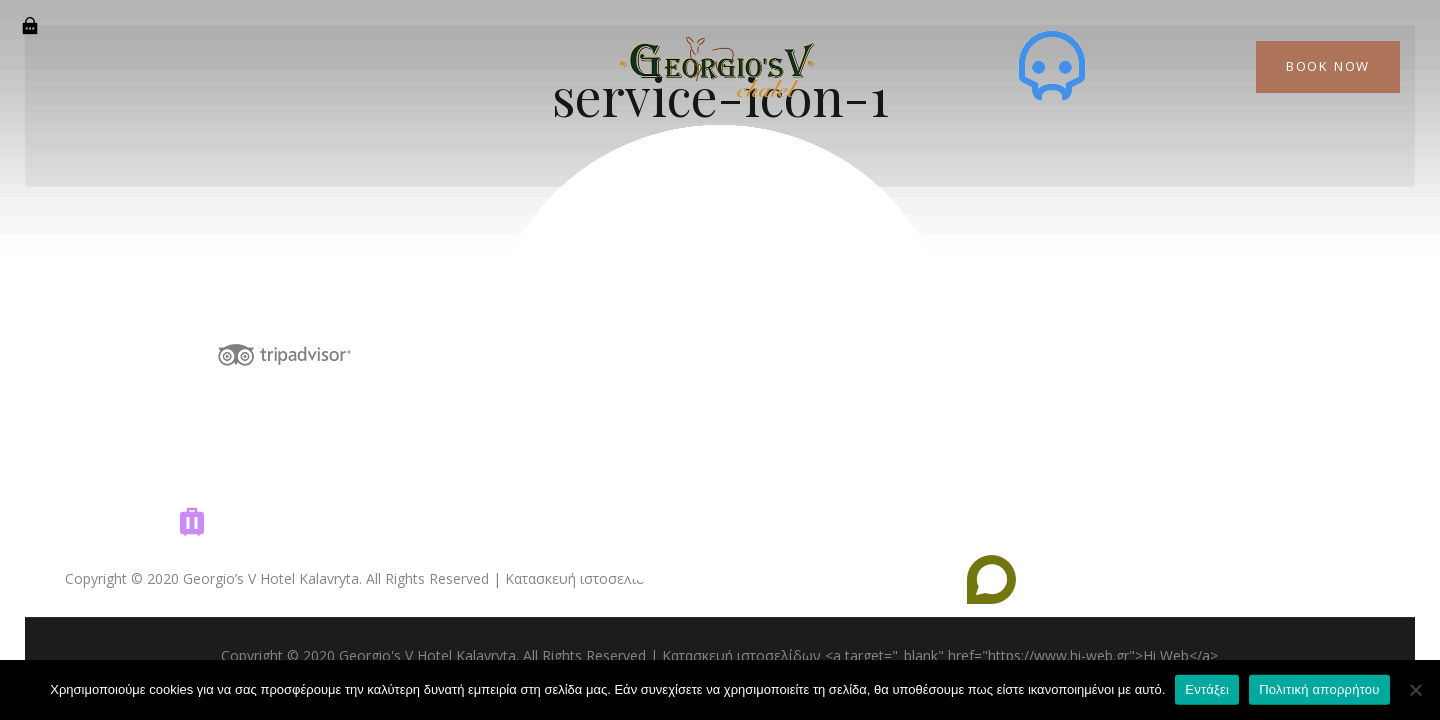 This screenshot has width=1440, height=720. Describe the element at coordinates (192, 521) in the screenshot. I see `access travel or trip planning features` at that location.